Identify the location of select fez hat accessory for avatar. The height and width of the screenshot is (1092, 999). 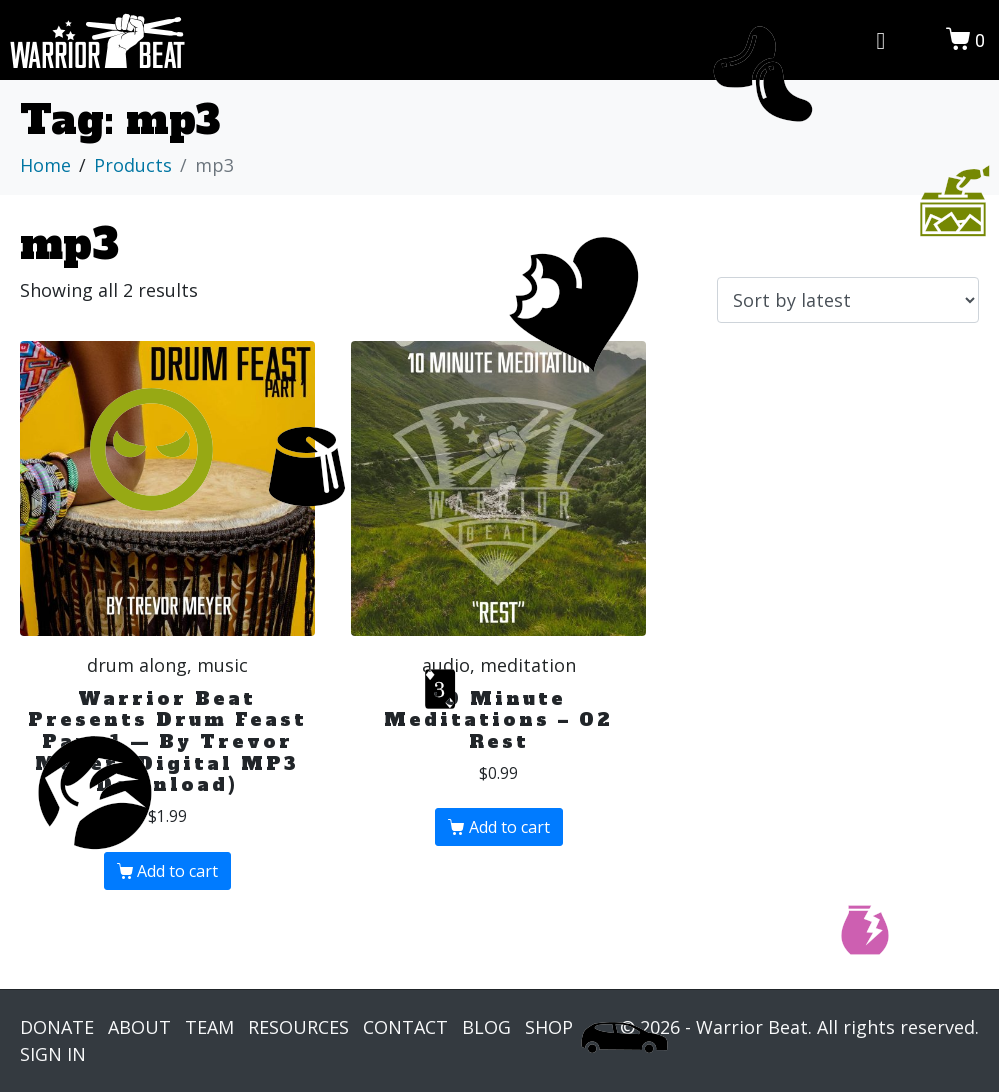
(306, 466).